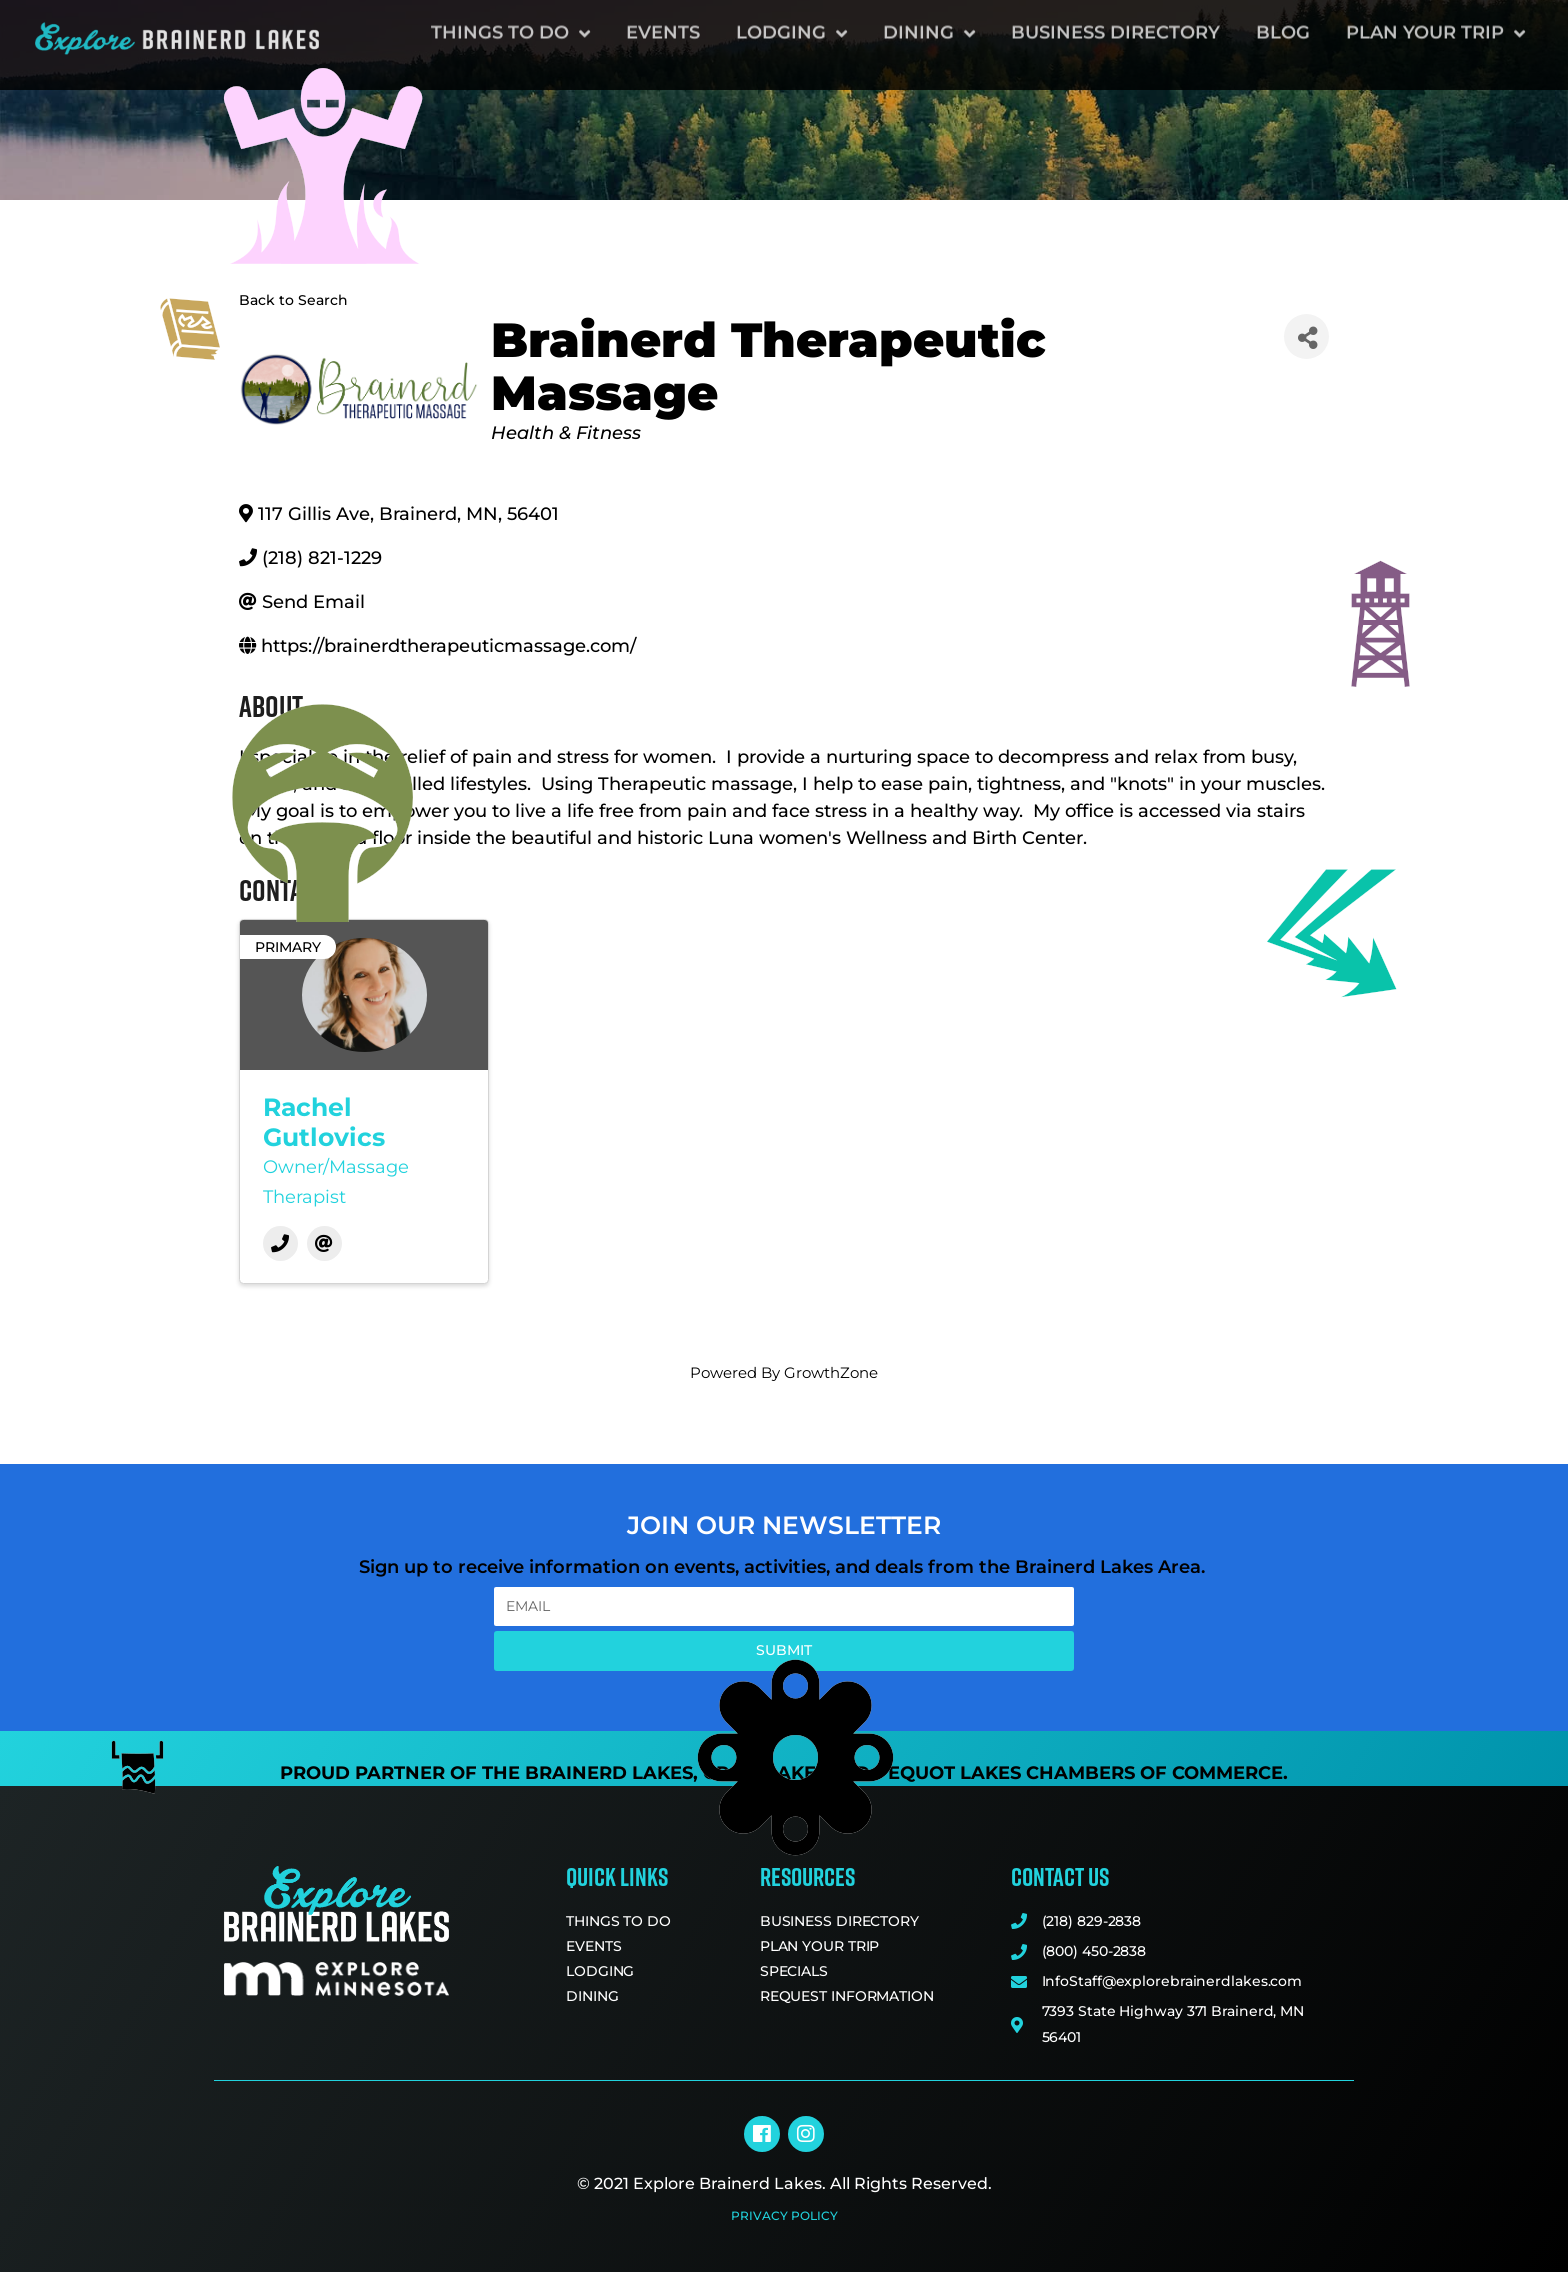  What do you see at coordinates (1380, 622) in the screenshot?
I see `view or access lookout points on a map` at bounding box center [1380, 622].